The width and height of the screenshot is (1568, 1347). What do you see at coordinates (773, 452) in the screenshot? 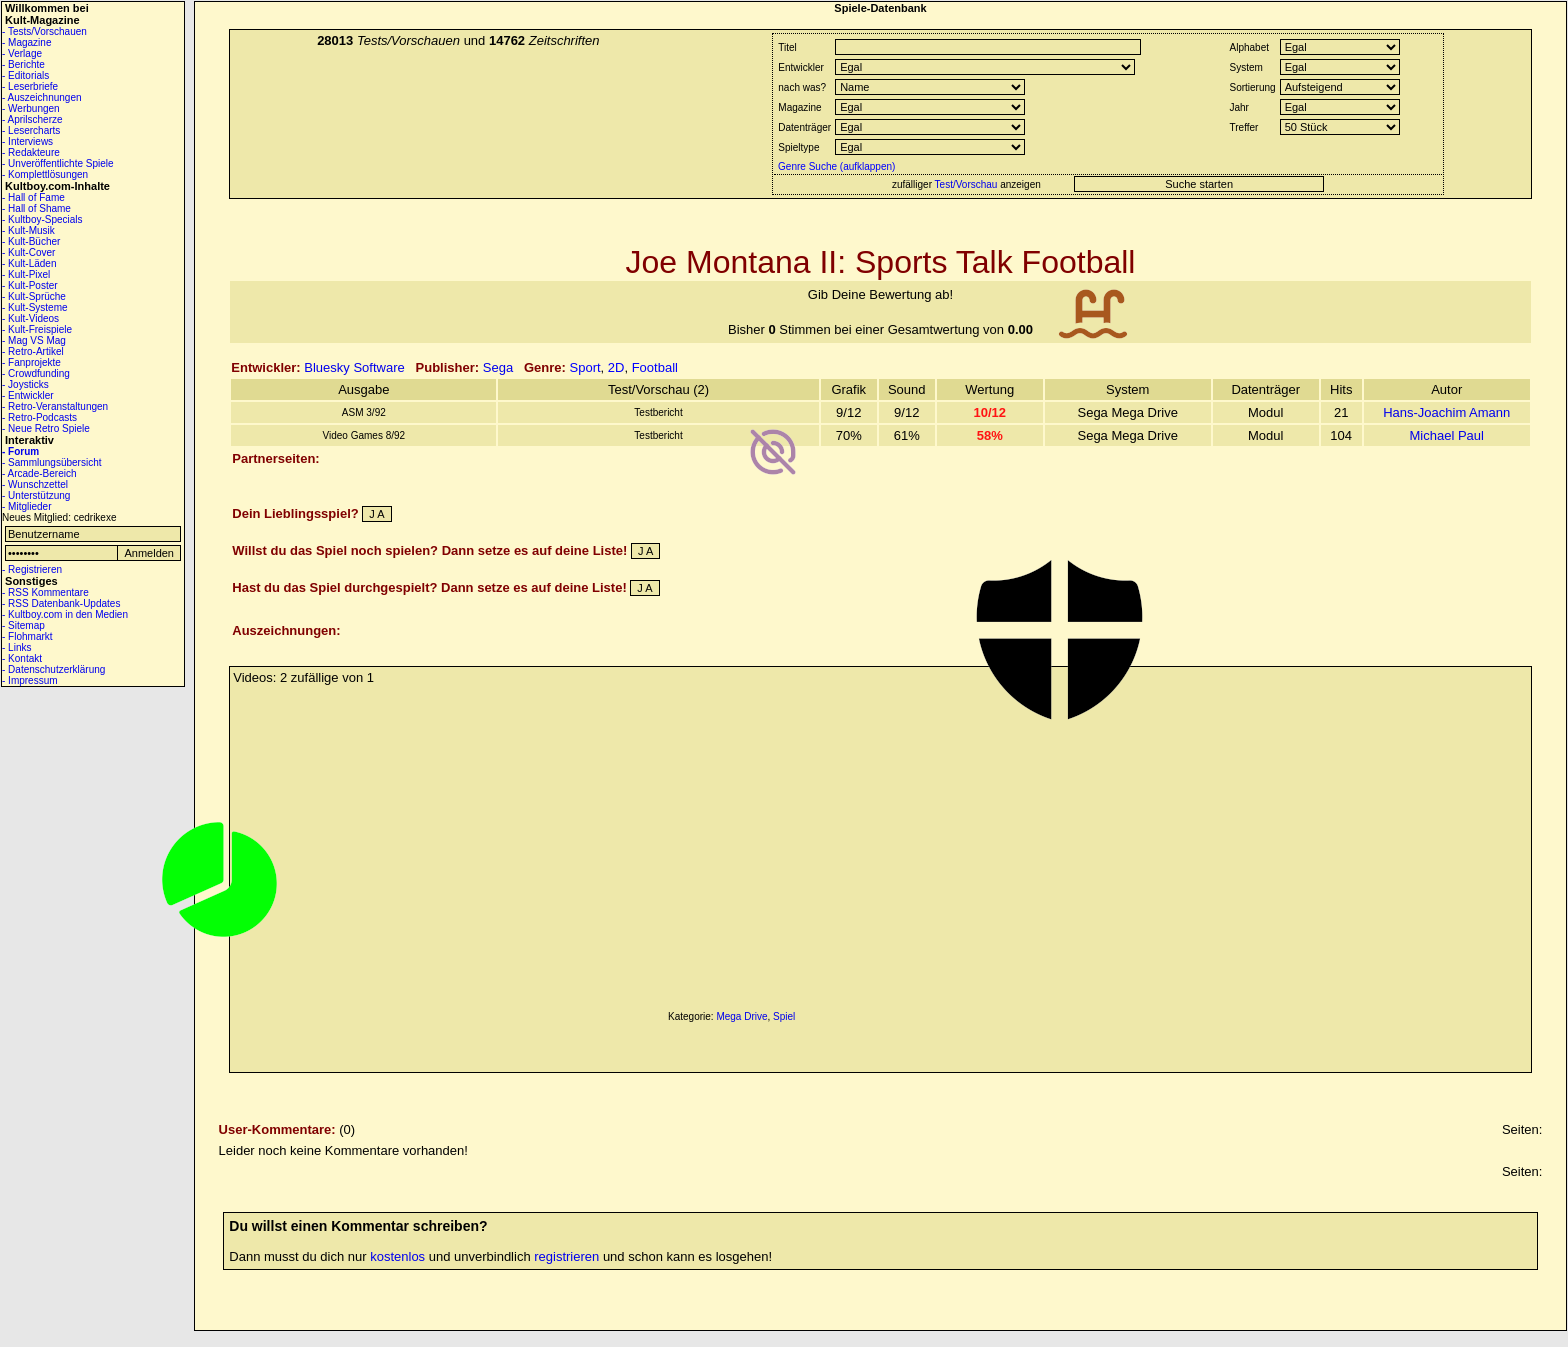
I see `disable email or mention notifications` at bounding box center [773, 452].